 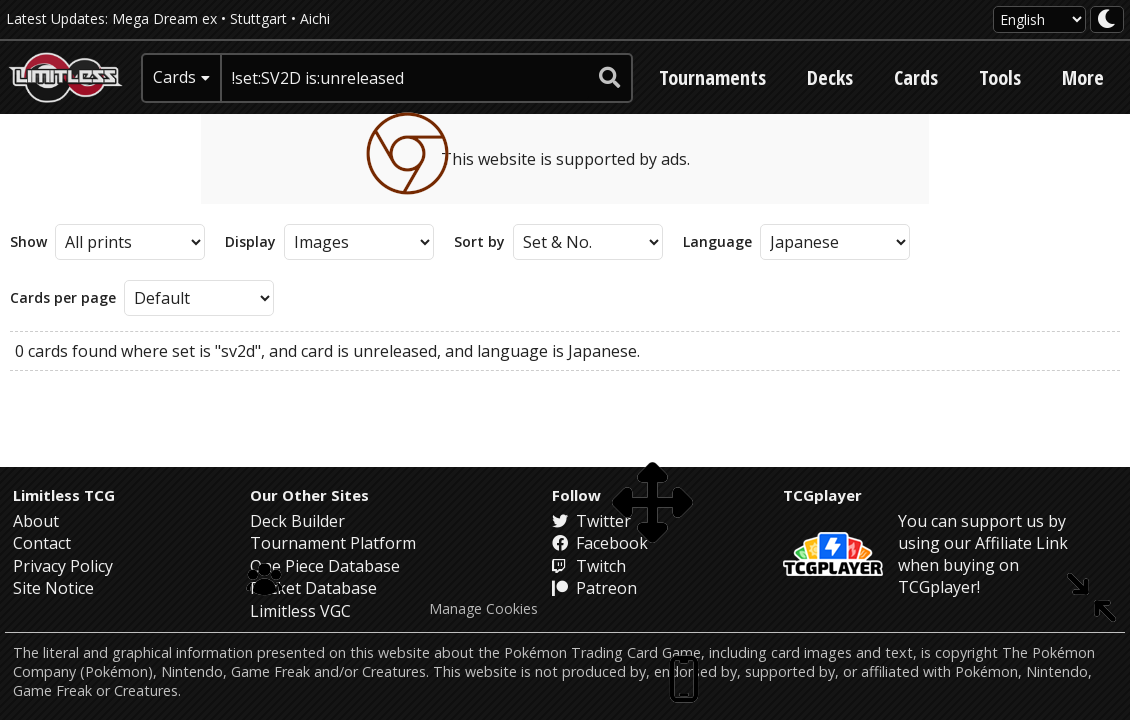 I want to click on access mobile device settings, so click(x=684, y=679).